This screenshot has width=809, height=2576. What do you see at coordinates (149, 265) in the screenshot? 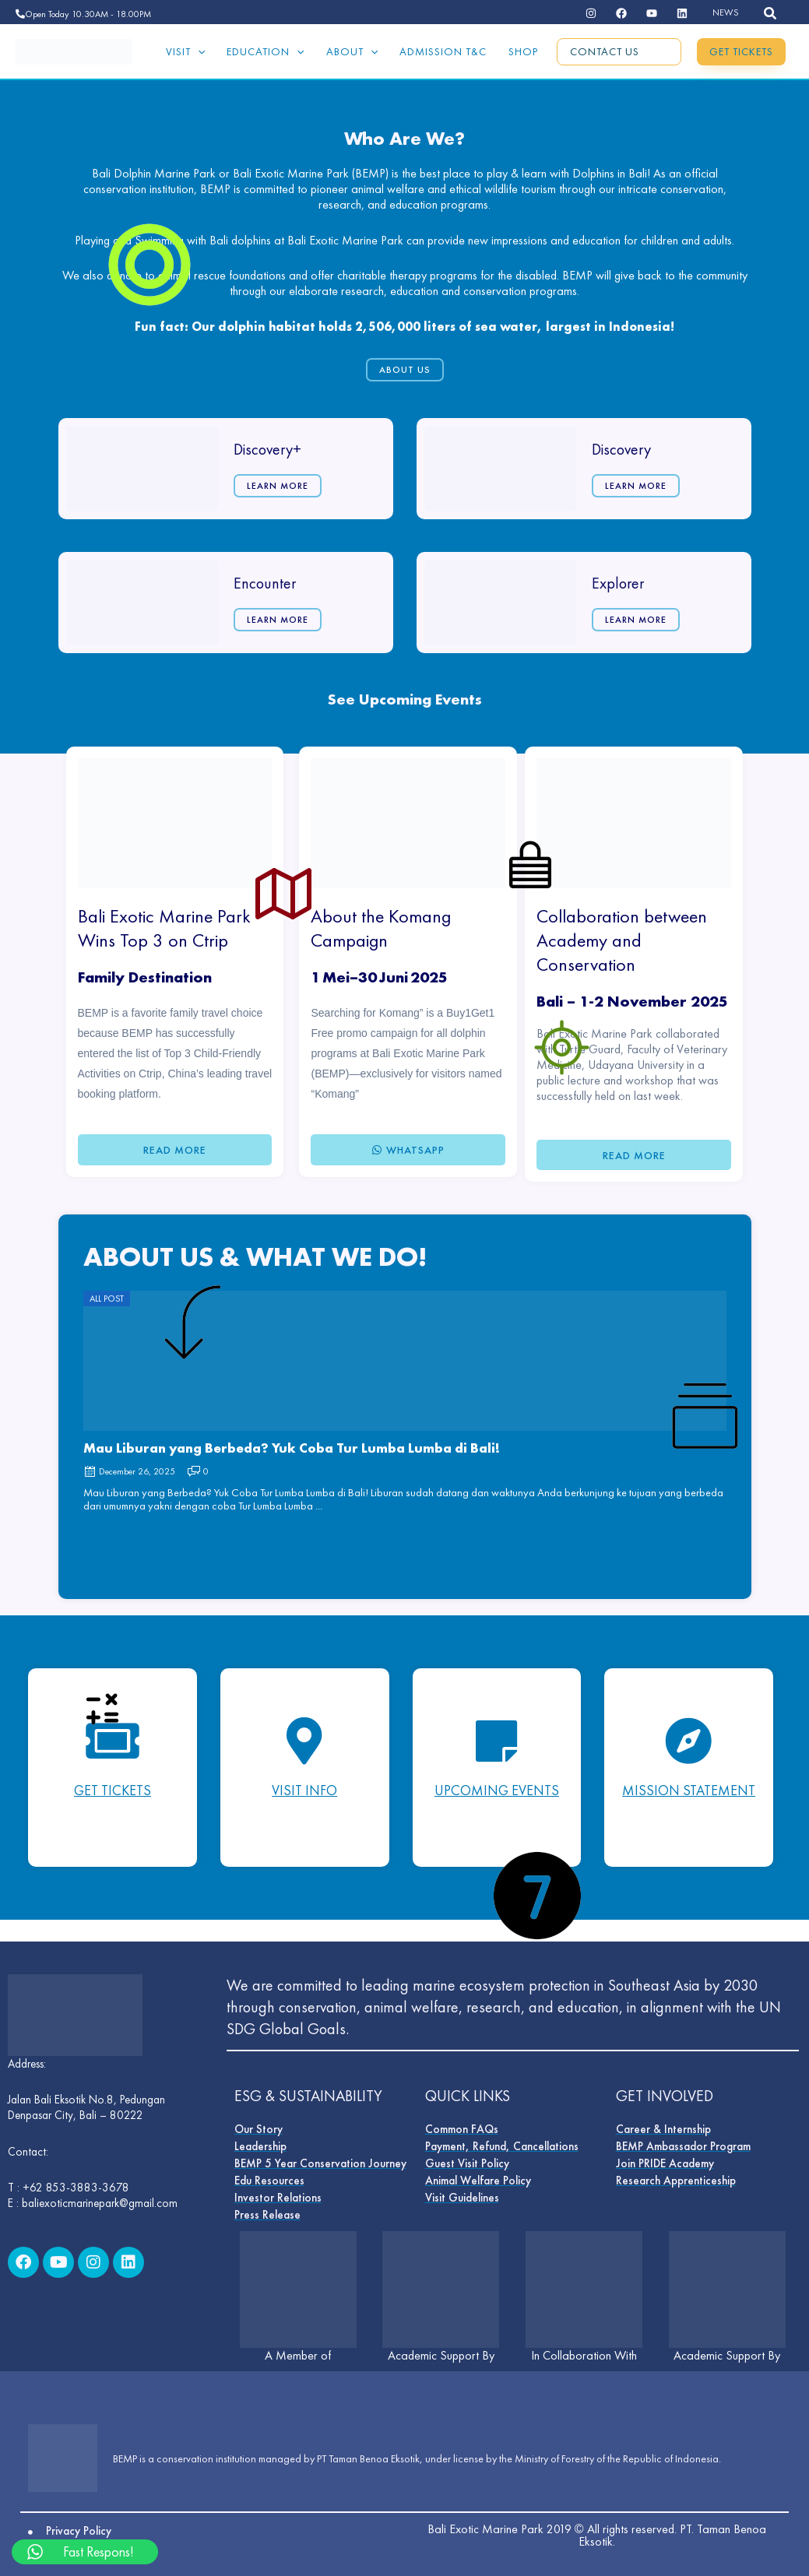
I see `start recording audio or video` at bounding box center [149, 265].